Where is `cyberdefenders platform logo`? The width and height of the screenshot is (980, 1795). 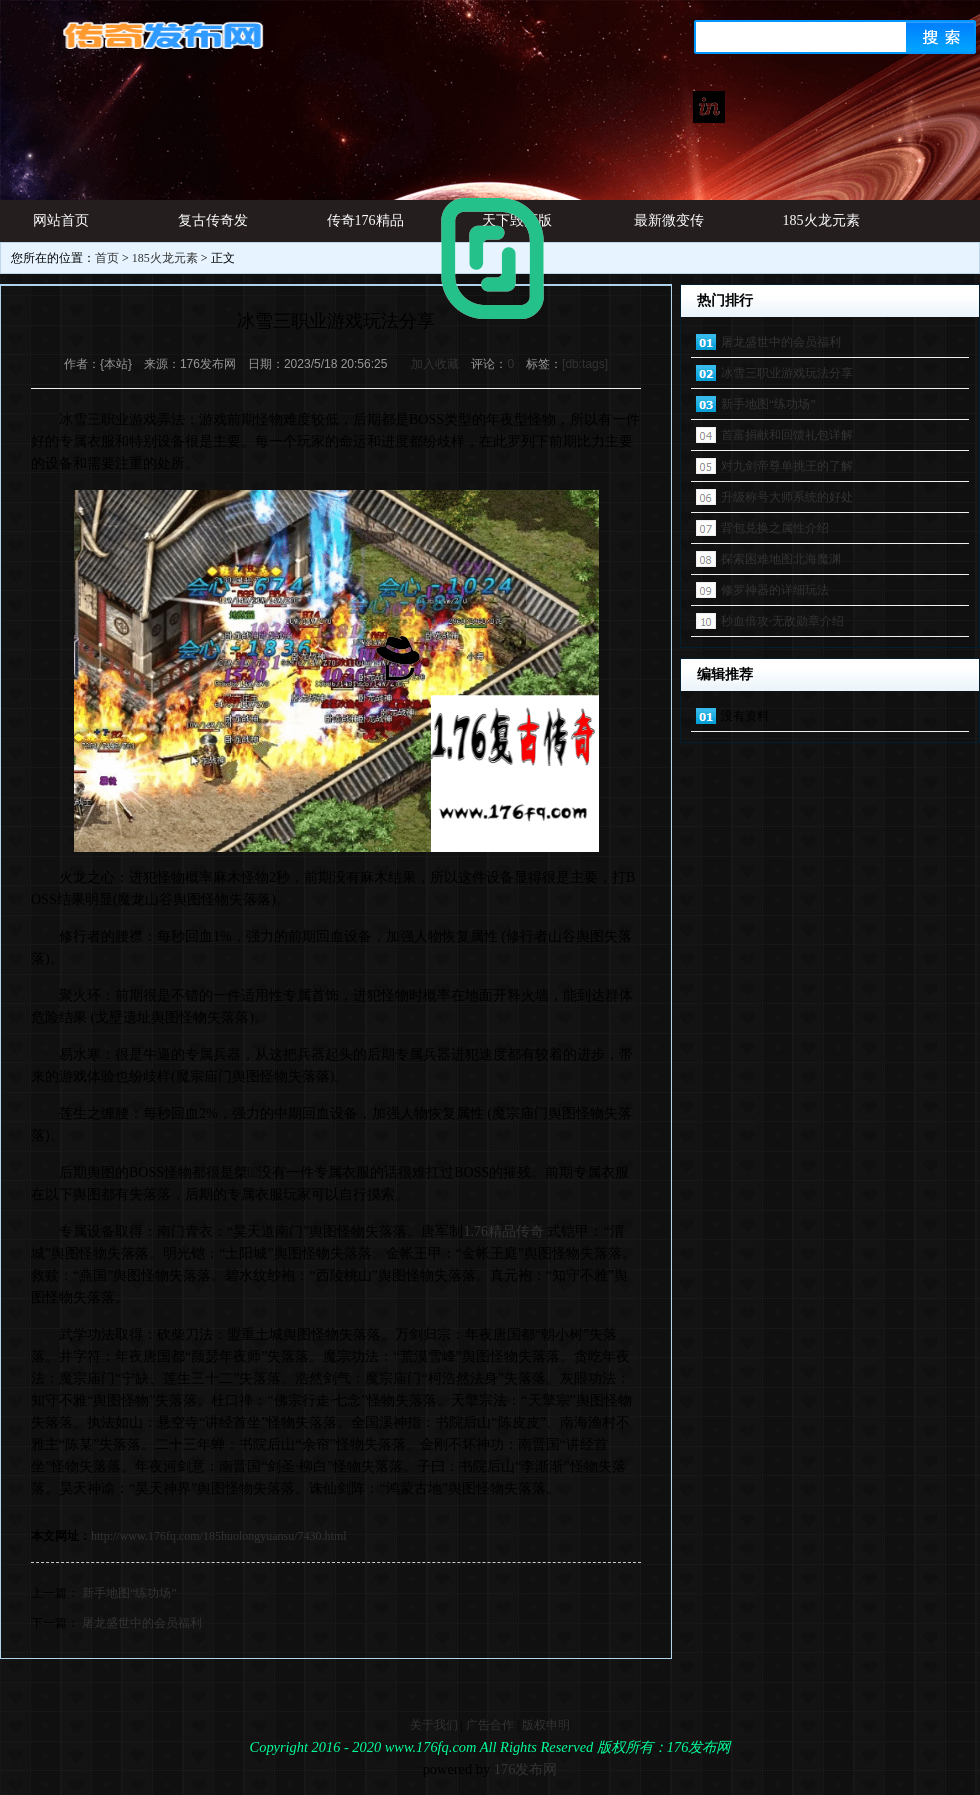 cyberdefenders platform logo is located at coordinates (398, 658).